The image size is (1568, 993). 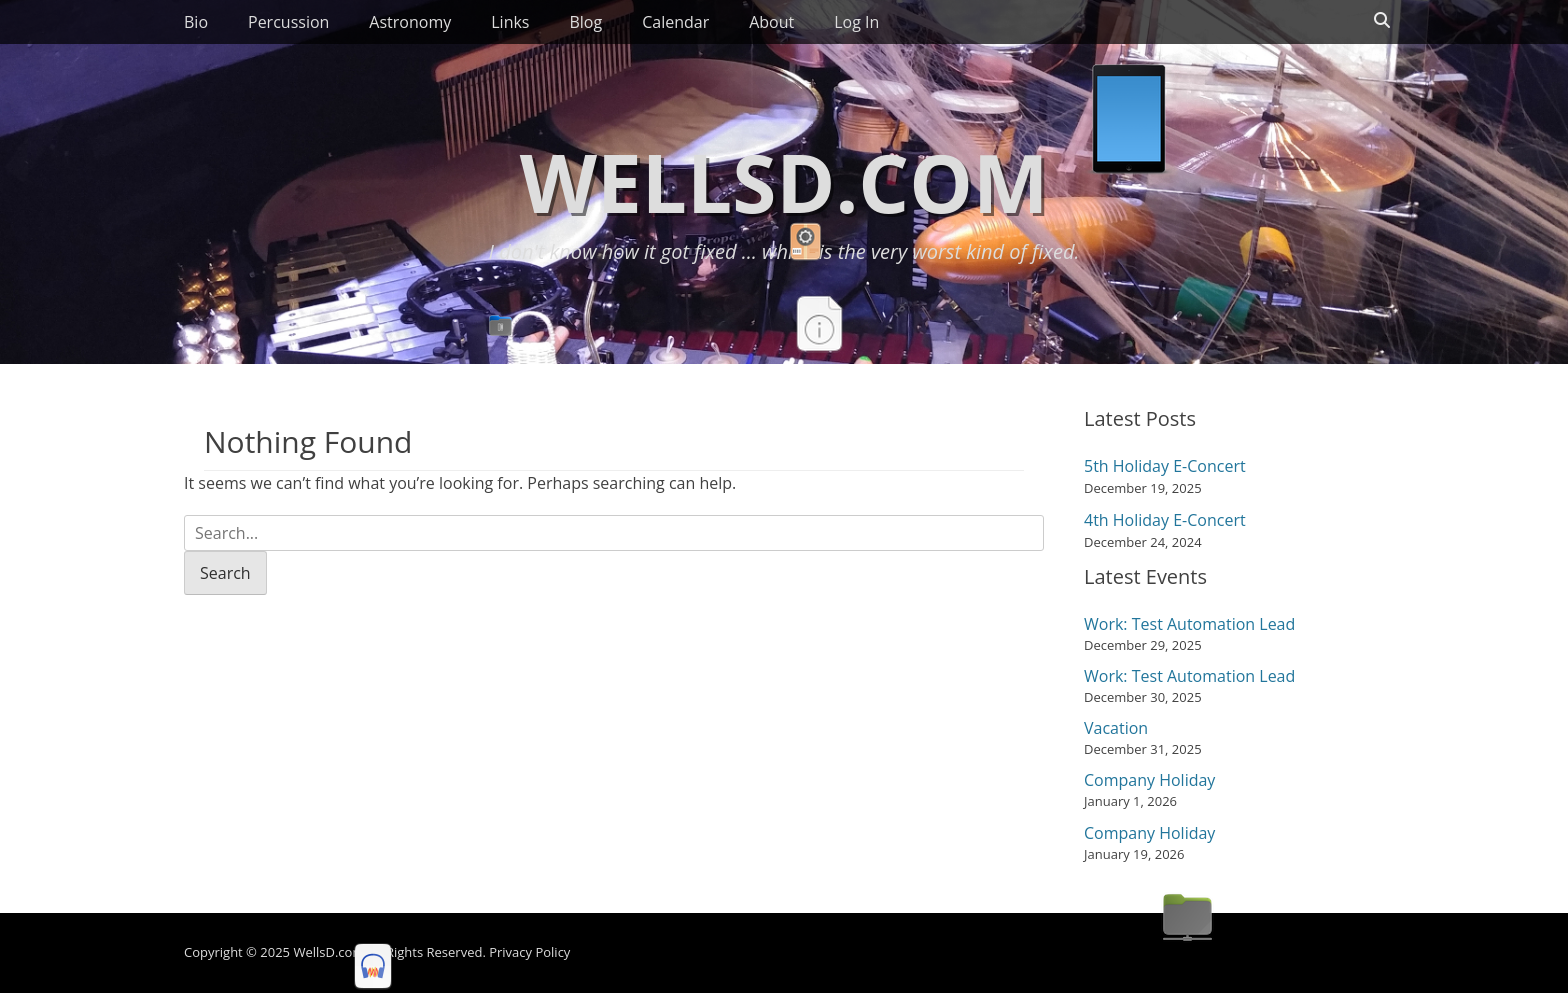 What do you see at coordinates (1129, 109) in the screenshot?
I see `indicates a connected iPad mini device` at bounding box center [1129, 109].